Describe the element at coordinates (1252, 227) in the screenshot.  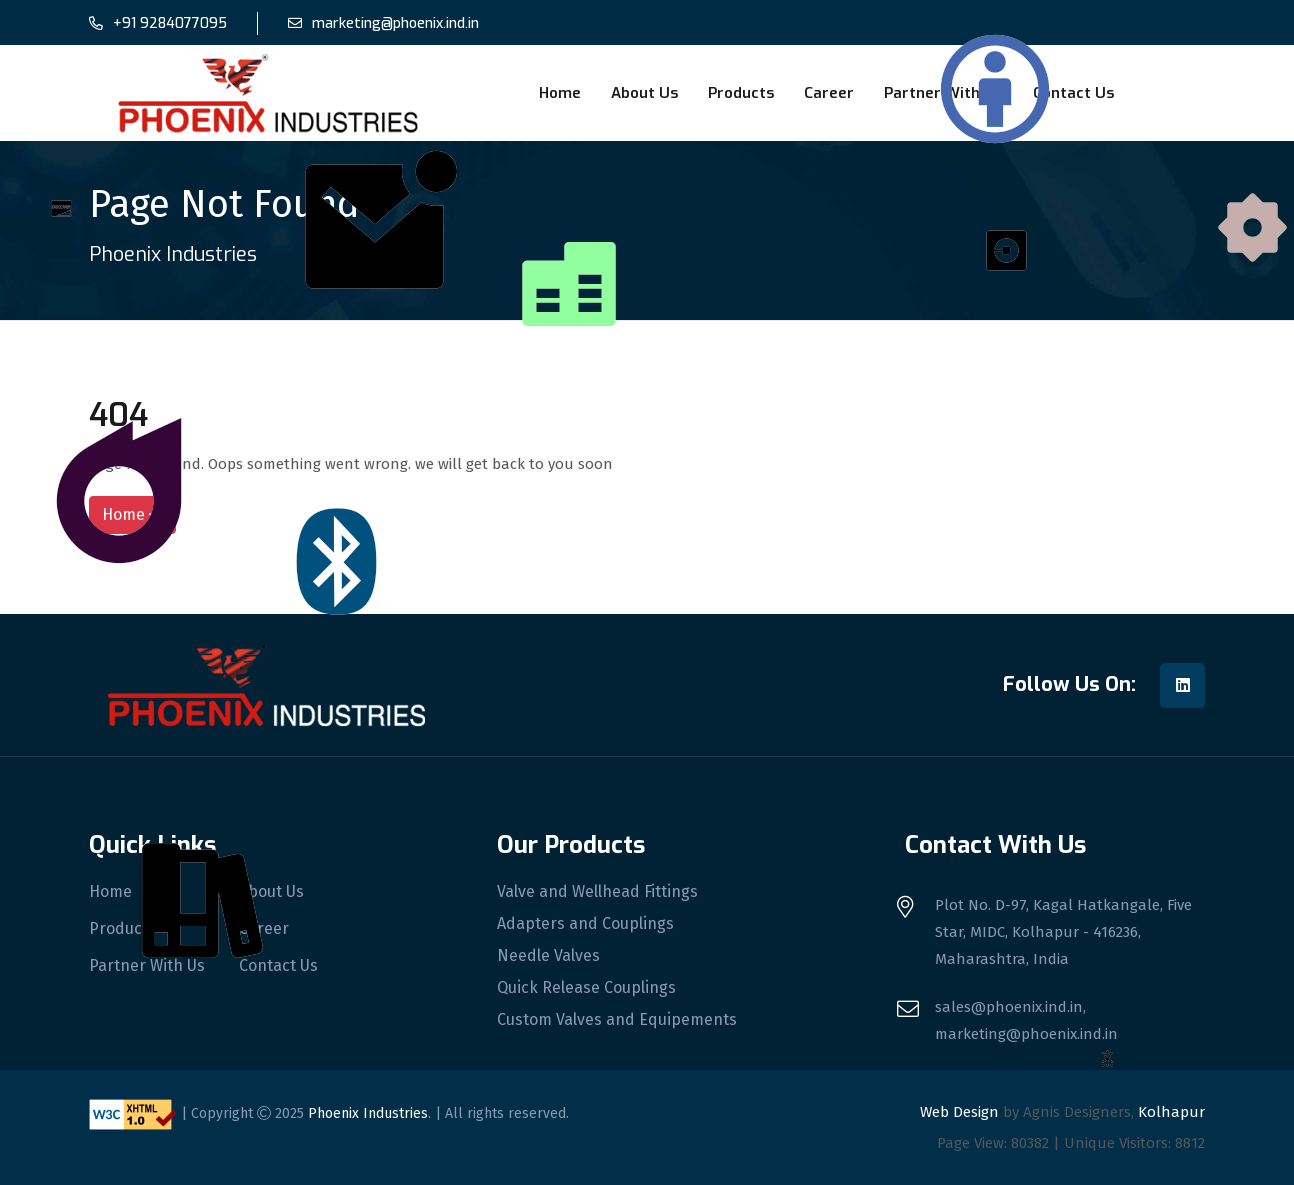
I see `access settings or preferences` at that location.